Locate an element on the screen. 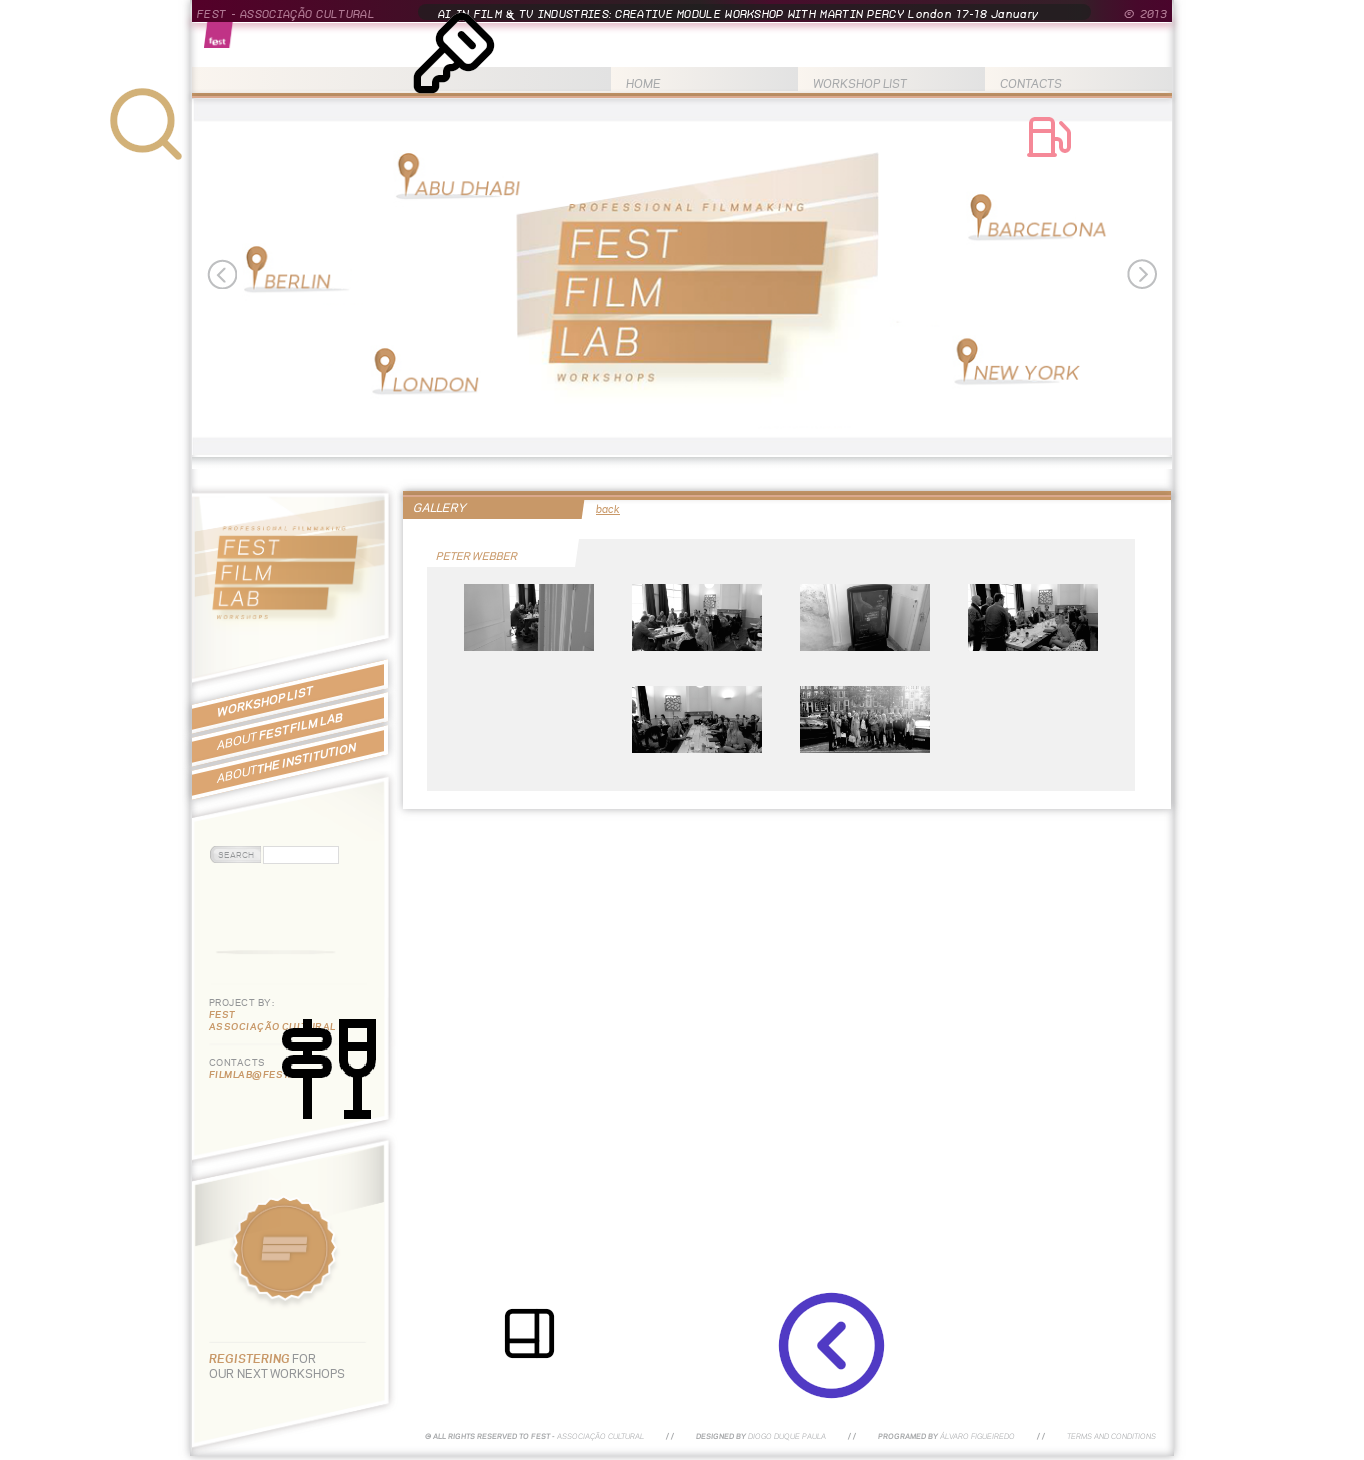 Image resolution: width=1364 pixels, height=1460 pixels. go back to the previous screen is located at coordinates (831, 1345).